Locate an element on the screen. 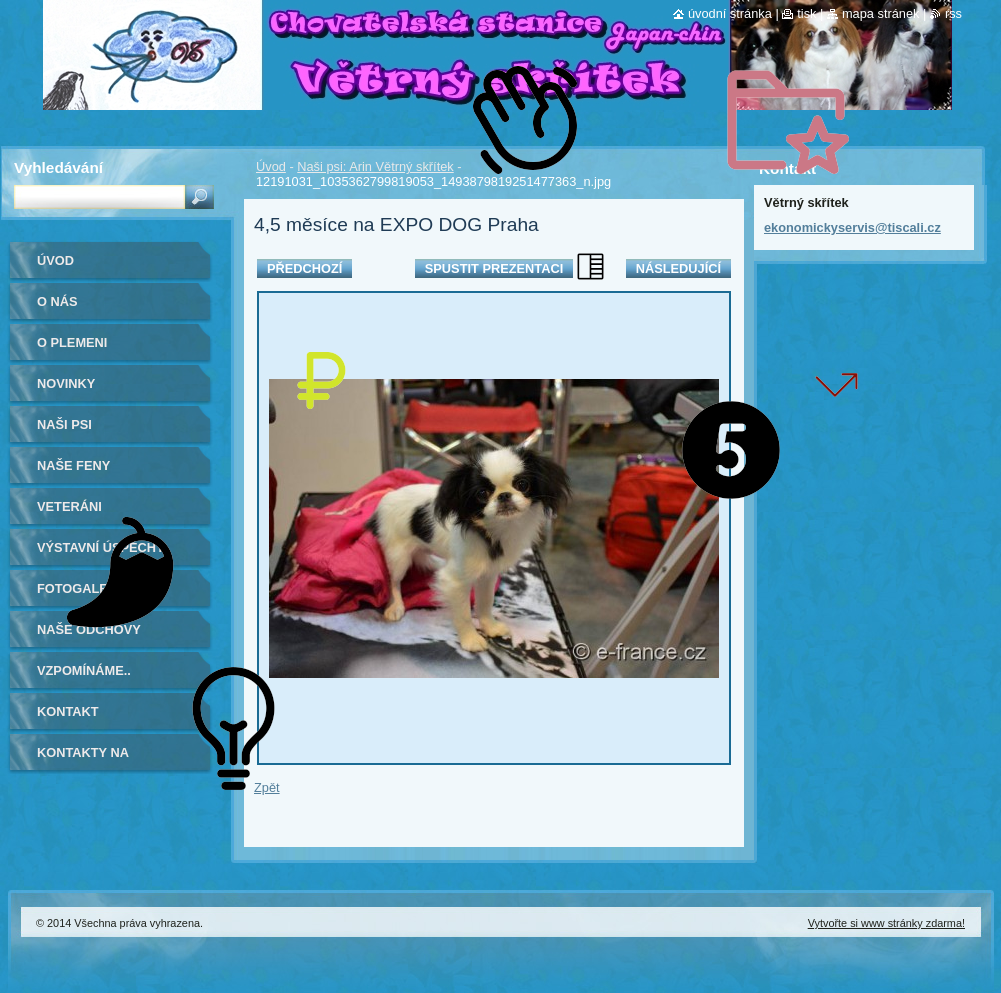 Image resolution: width=1001 pixels, height=993 pixels. access tips or suggestions is located at coordinates (233, 728).